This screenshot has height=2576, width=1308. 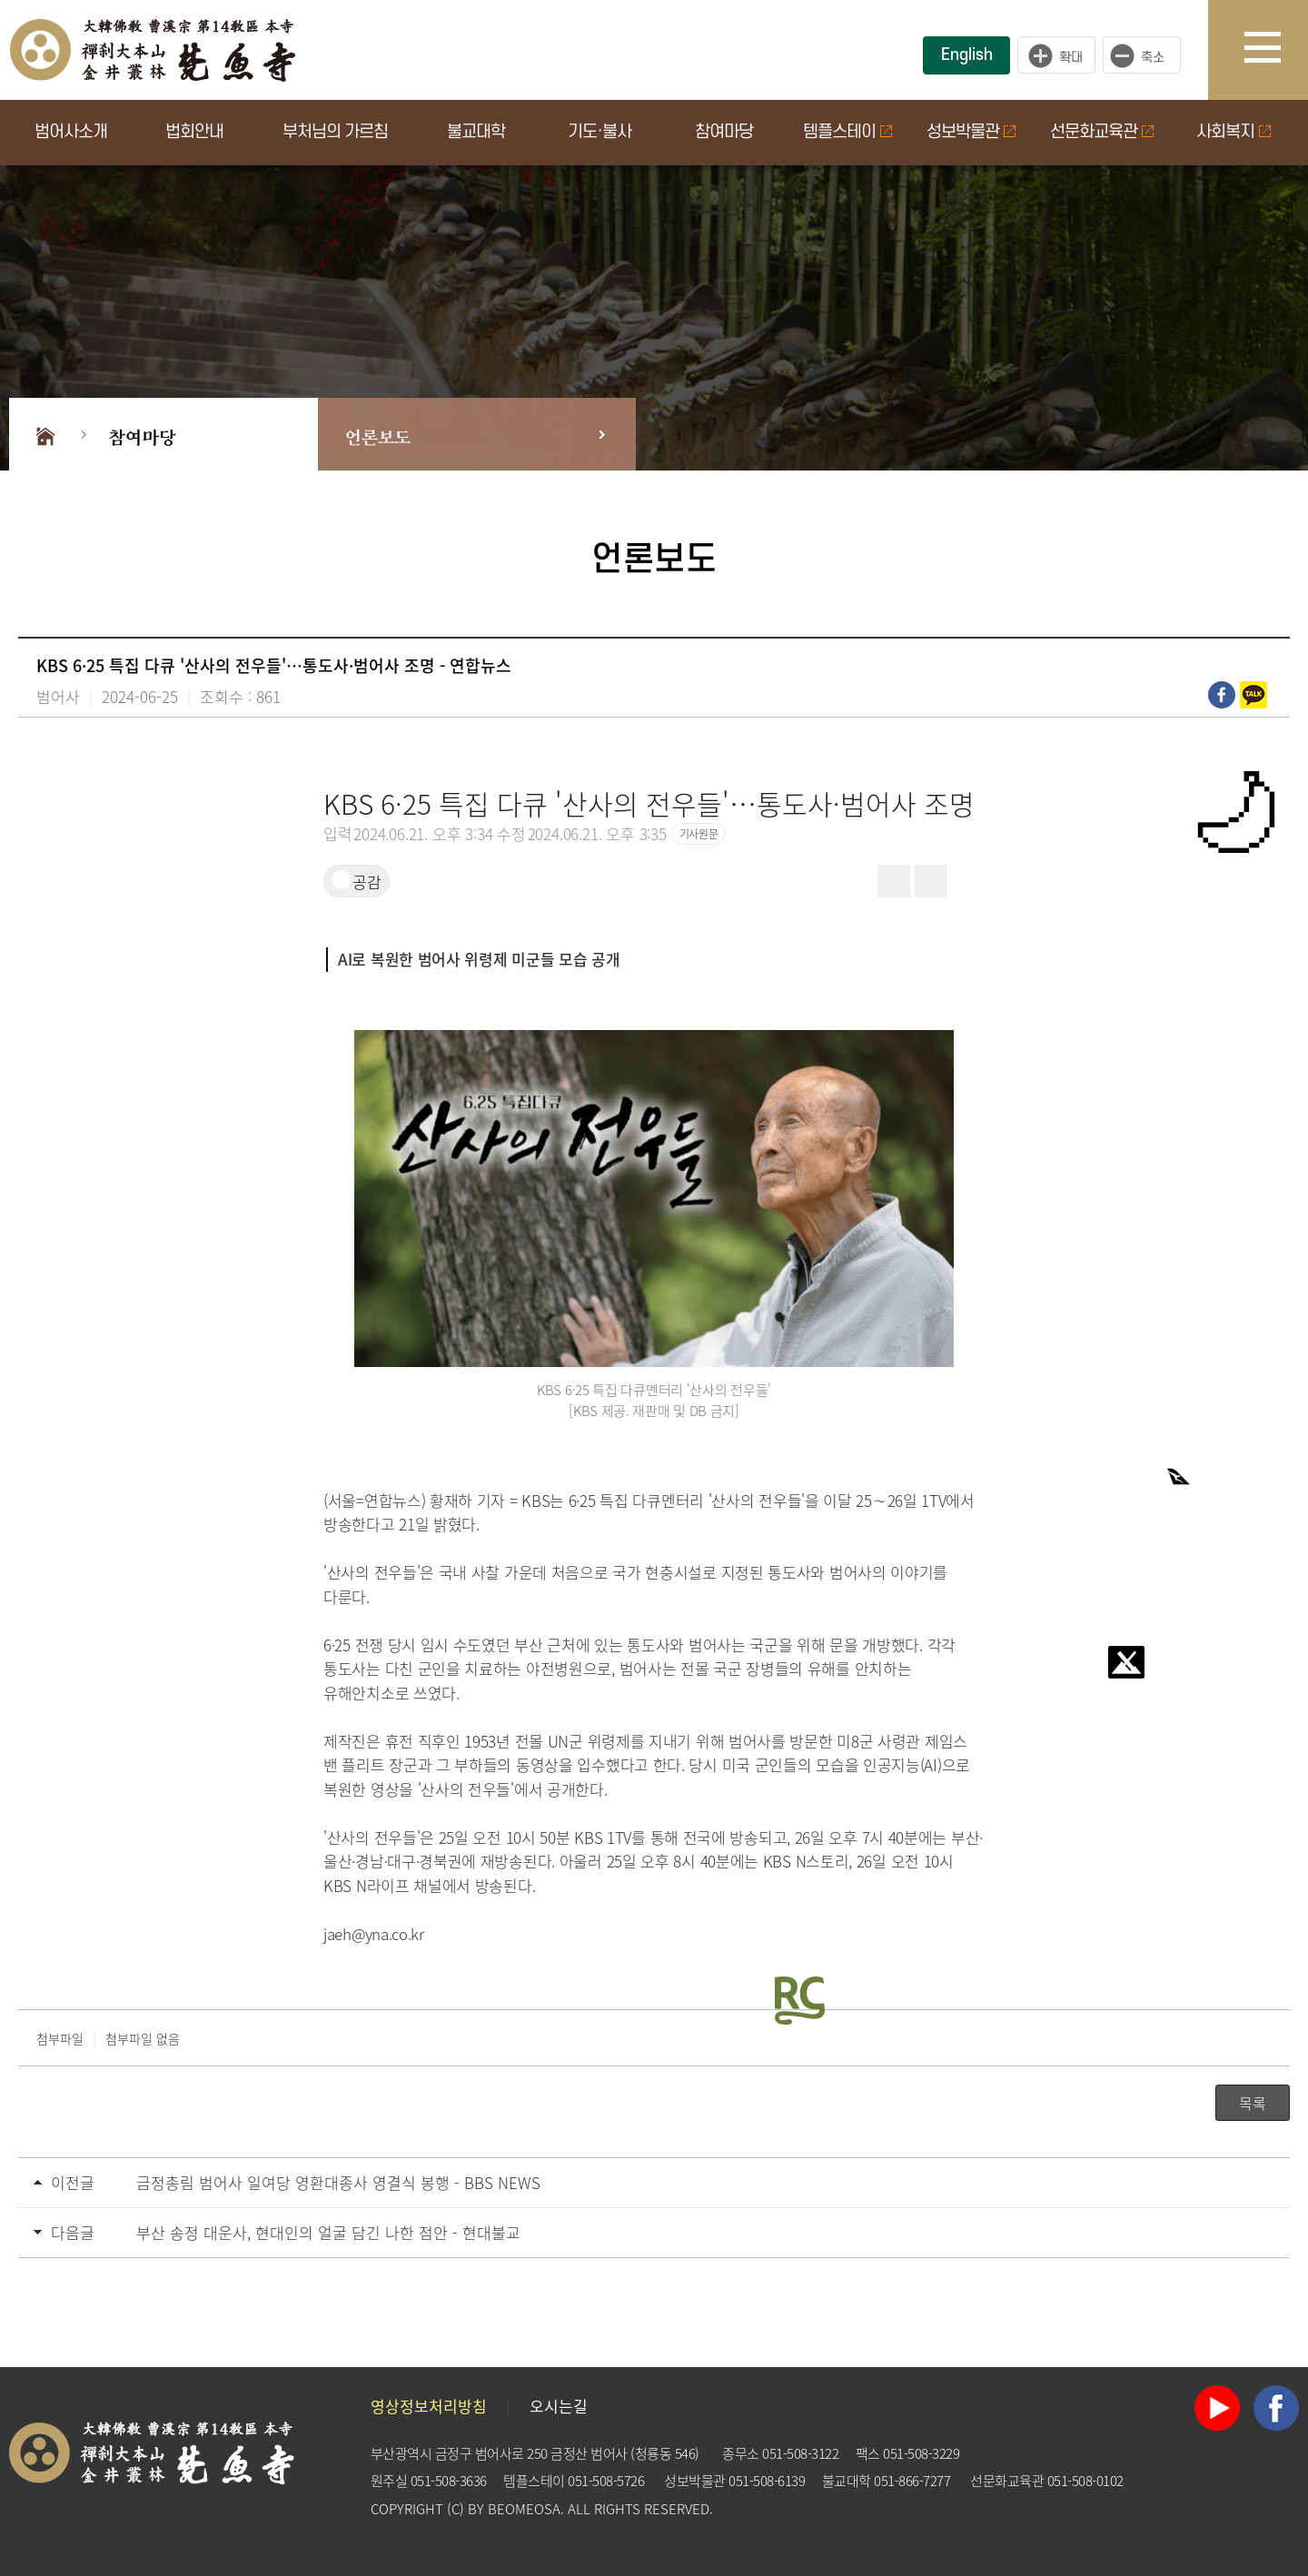 I want to click on open the Qantas airline app, so click(x=1178, y=1476).